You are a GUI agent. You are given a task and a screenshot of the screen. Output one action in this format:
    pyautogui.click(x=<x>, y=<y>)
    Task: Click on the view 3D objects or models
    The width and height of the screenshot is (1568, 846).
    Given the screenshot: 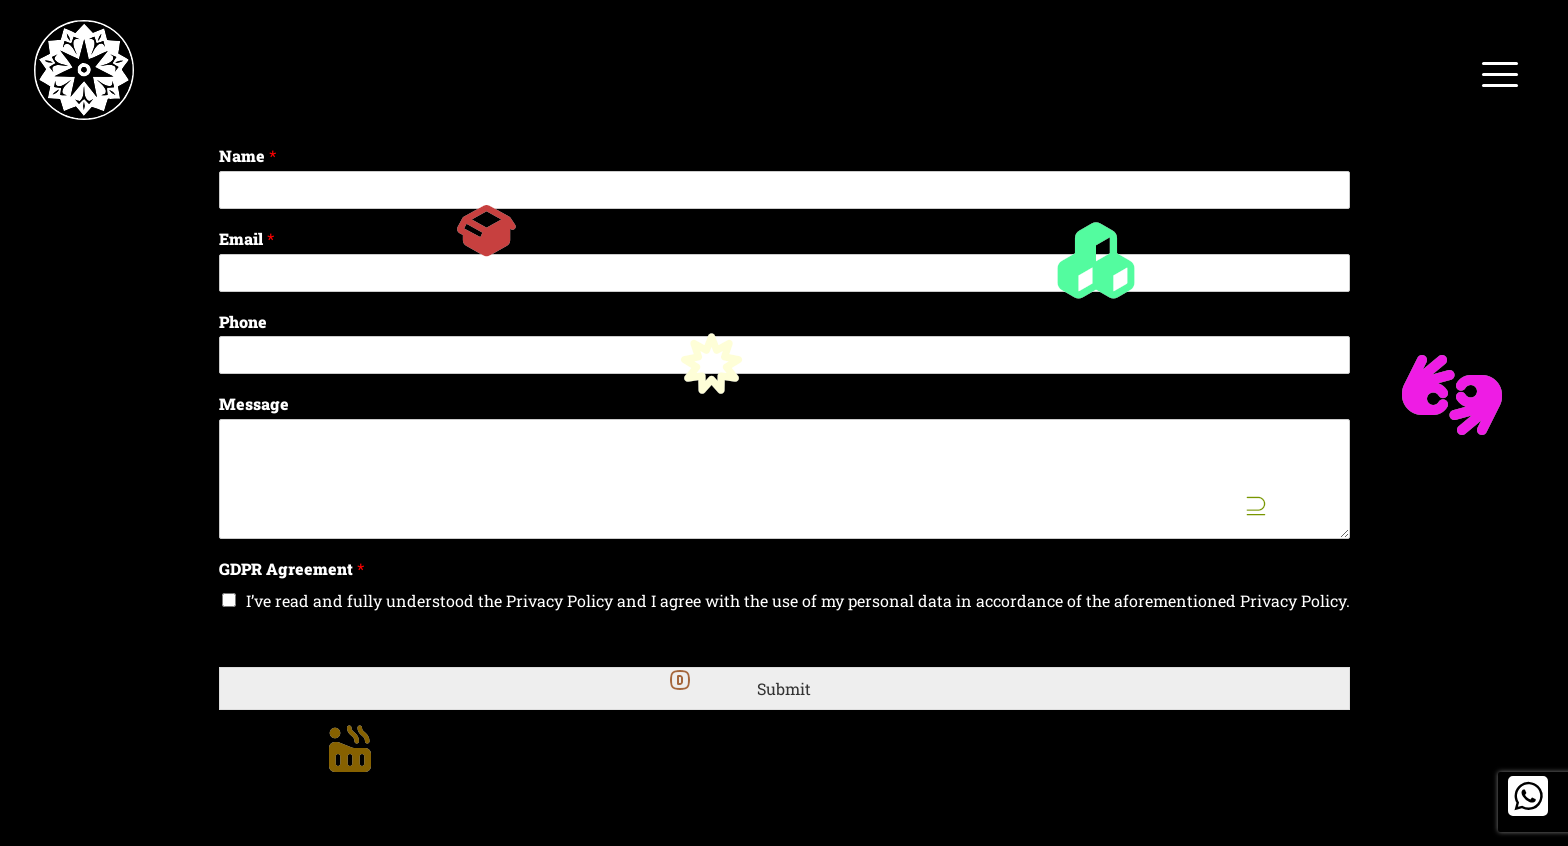 What is the action you would take?
    pyautogui.click(x=1096, y=262)
    